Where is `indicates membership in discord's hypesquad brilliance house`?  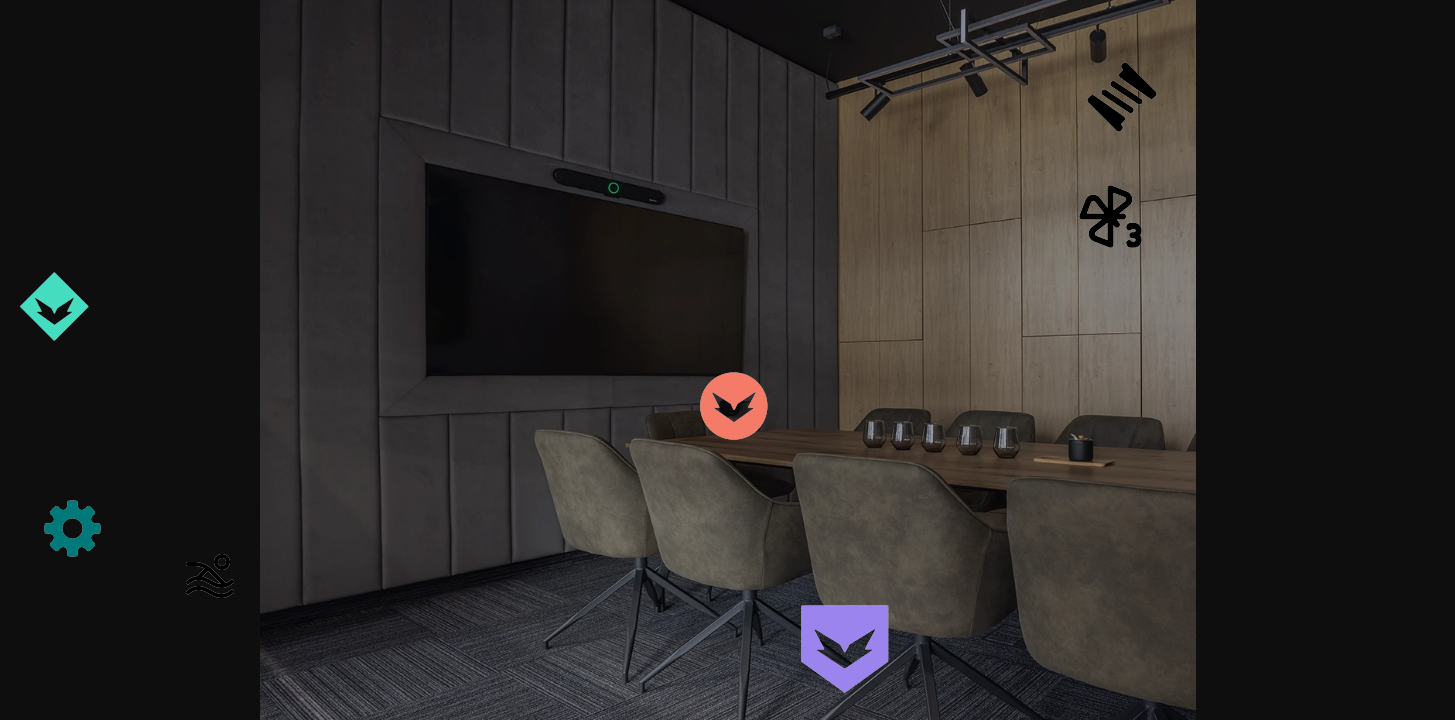 indicates membership in discord's hypesquad brilliance house is located at coordinates (734, 406).